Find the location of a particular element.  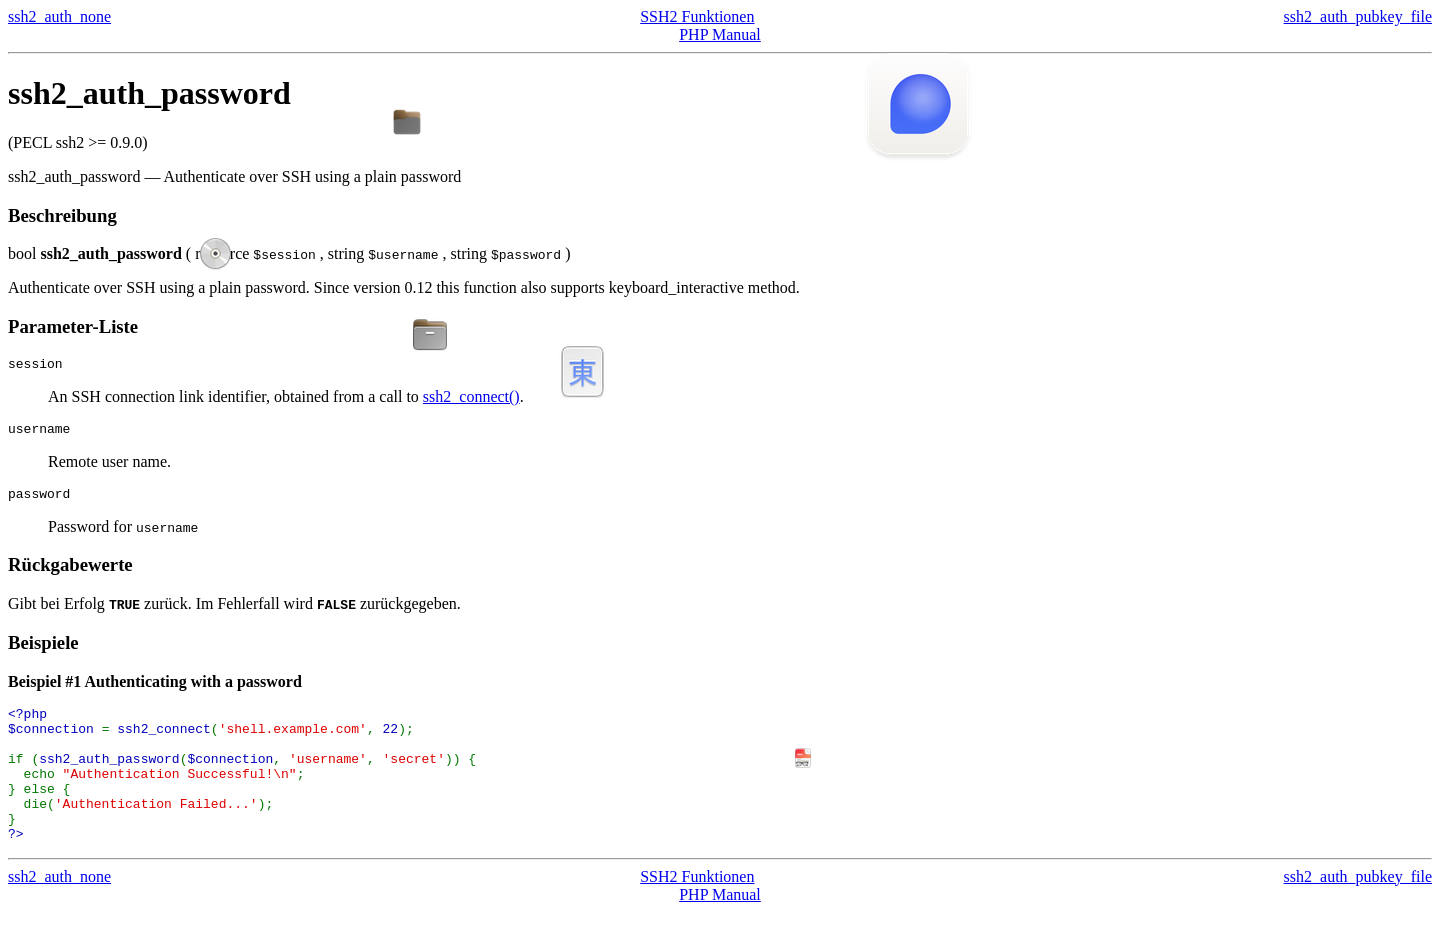

open the papers app for reading articles is located at coordinates (803, 758).